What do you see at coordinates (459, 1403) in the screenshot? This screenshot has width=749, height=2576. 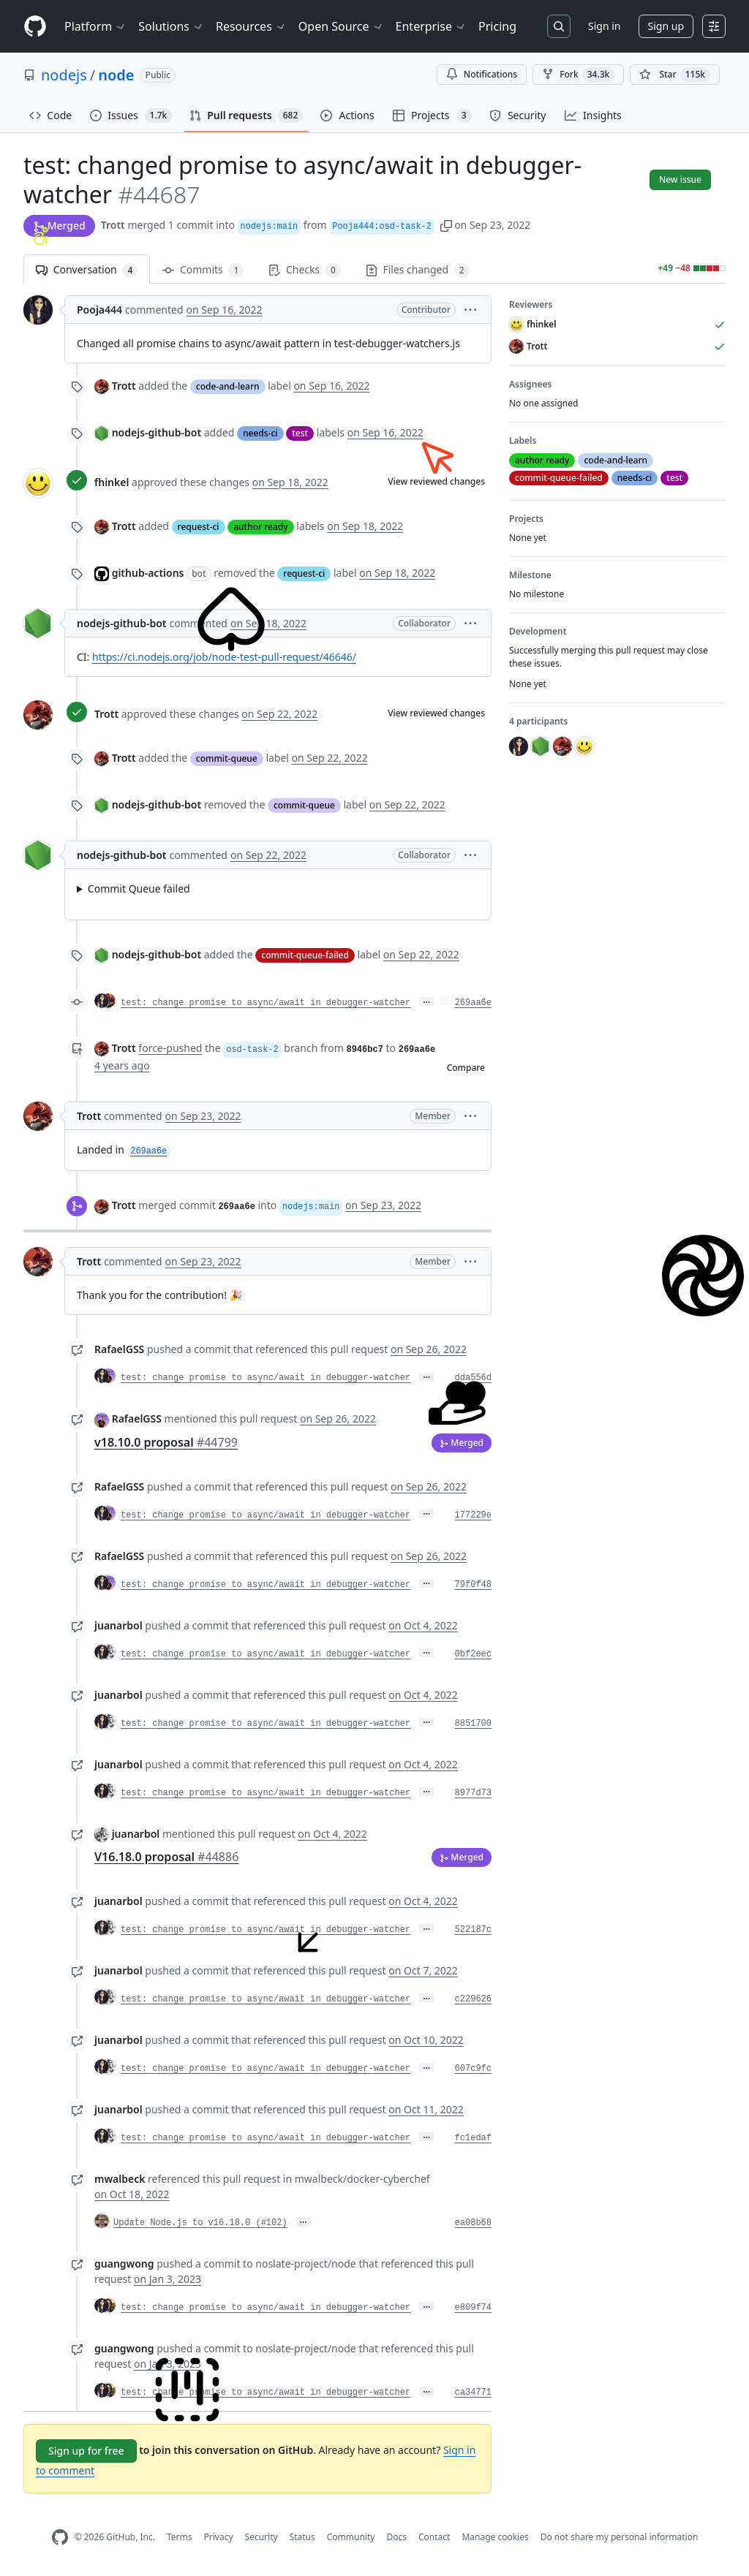 I see `donate or make a charitable contribution` at bounding box center [459, 1403].